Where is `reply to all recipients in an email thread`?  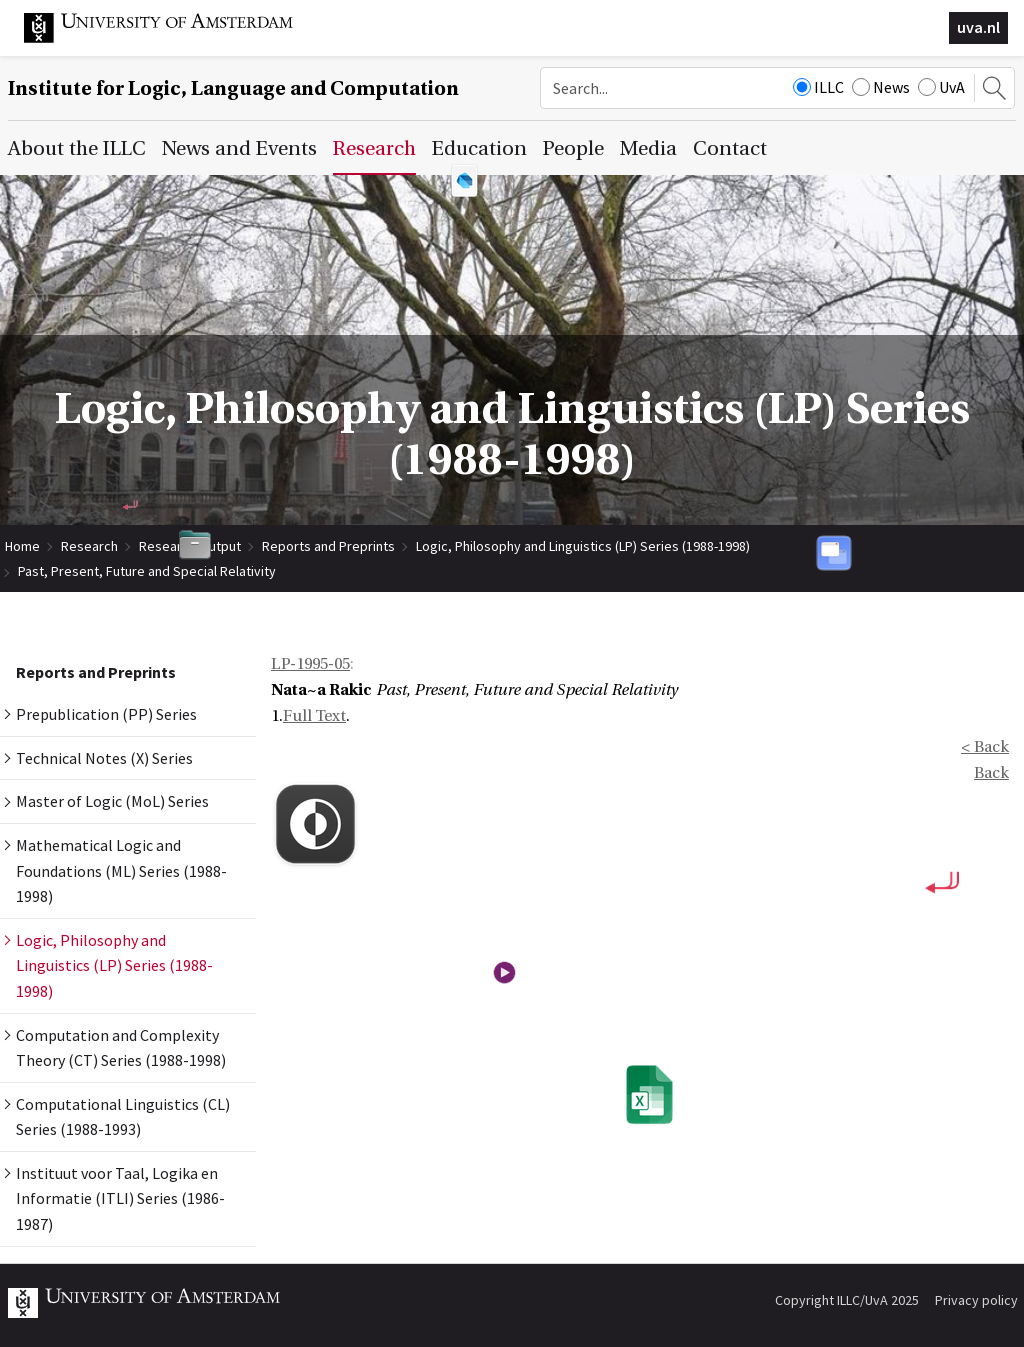 reply to all recipients in an email thread is located at coordinates (941, 880).